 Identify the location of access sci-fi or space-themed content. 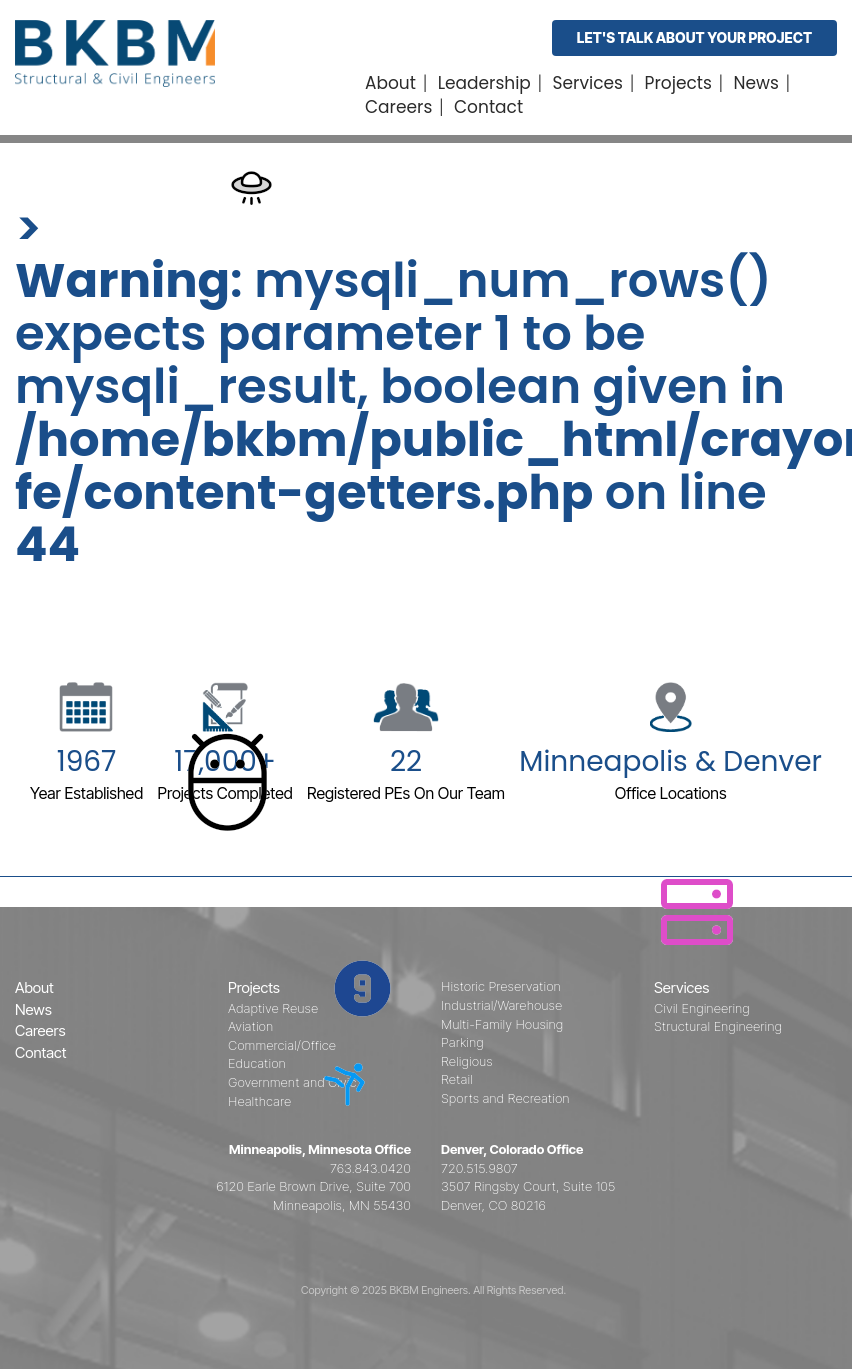
(251, 187).